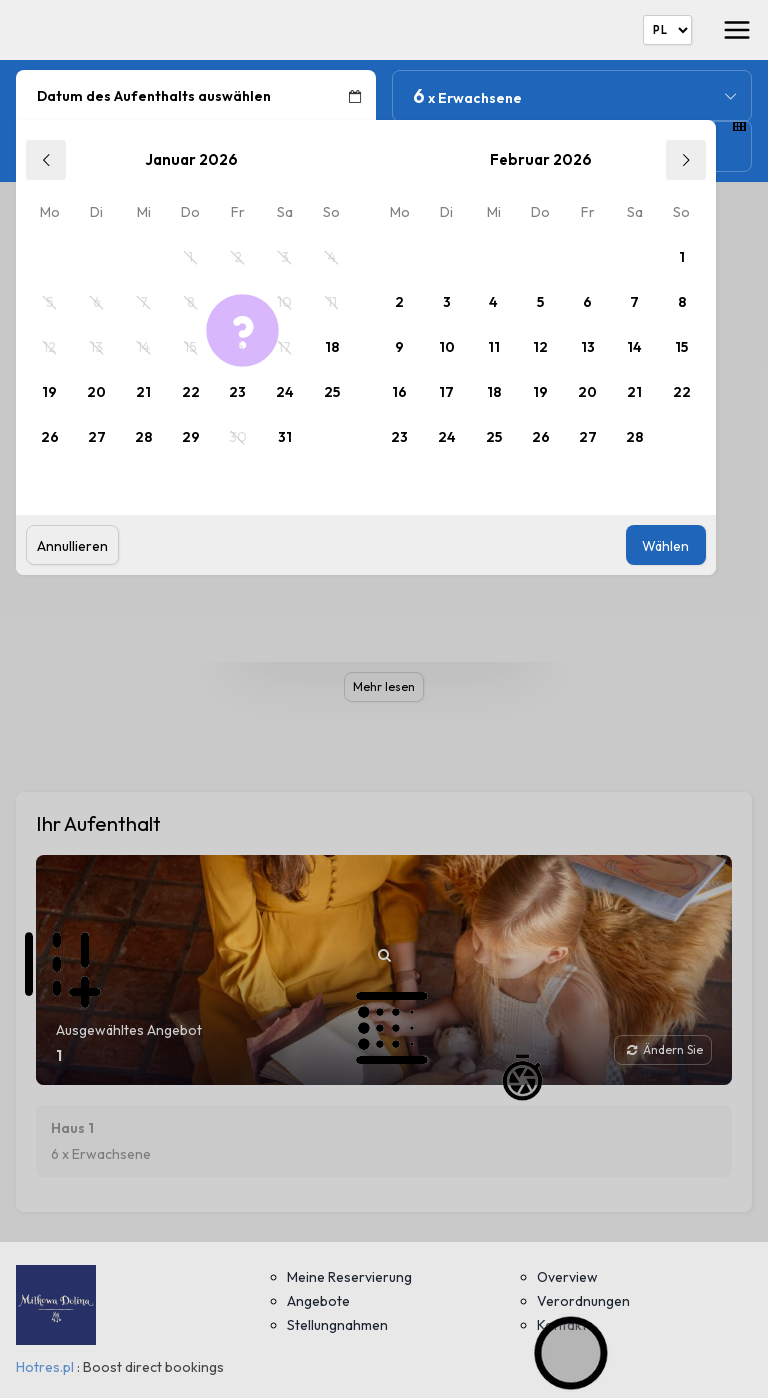  What do you see at coordinates (739, 127) in the screenshot?
I see `switch to grid view` at bounding box center [739, 127].